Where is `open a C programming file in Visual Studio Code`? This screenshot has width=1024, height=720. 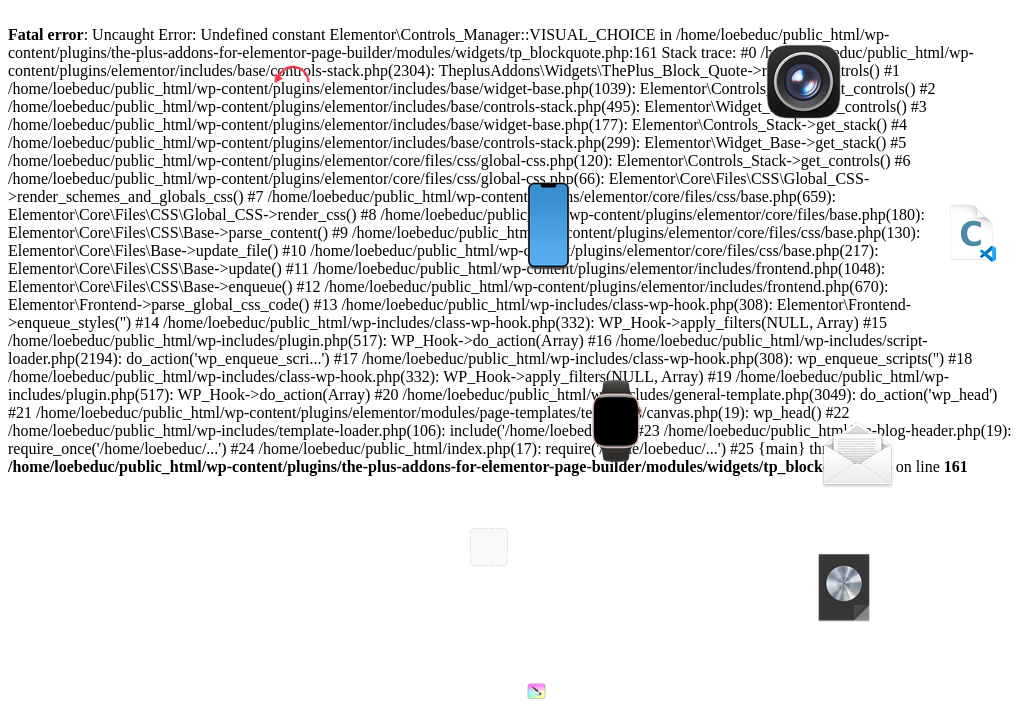 open a C programming file in Visual Studio Code is located at coordinates (971, 233).